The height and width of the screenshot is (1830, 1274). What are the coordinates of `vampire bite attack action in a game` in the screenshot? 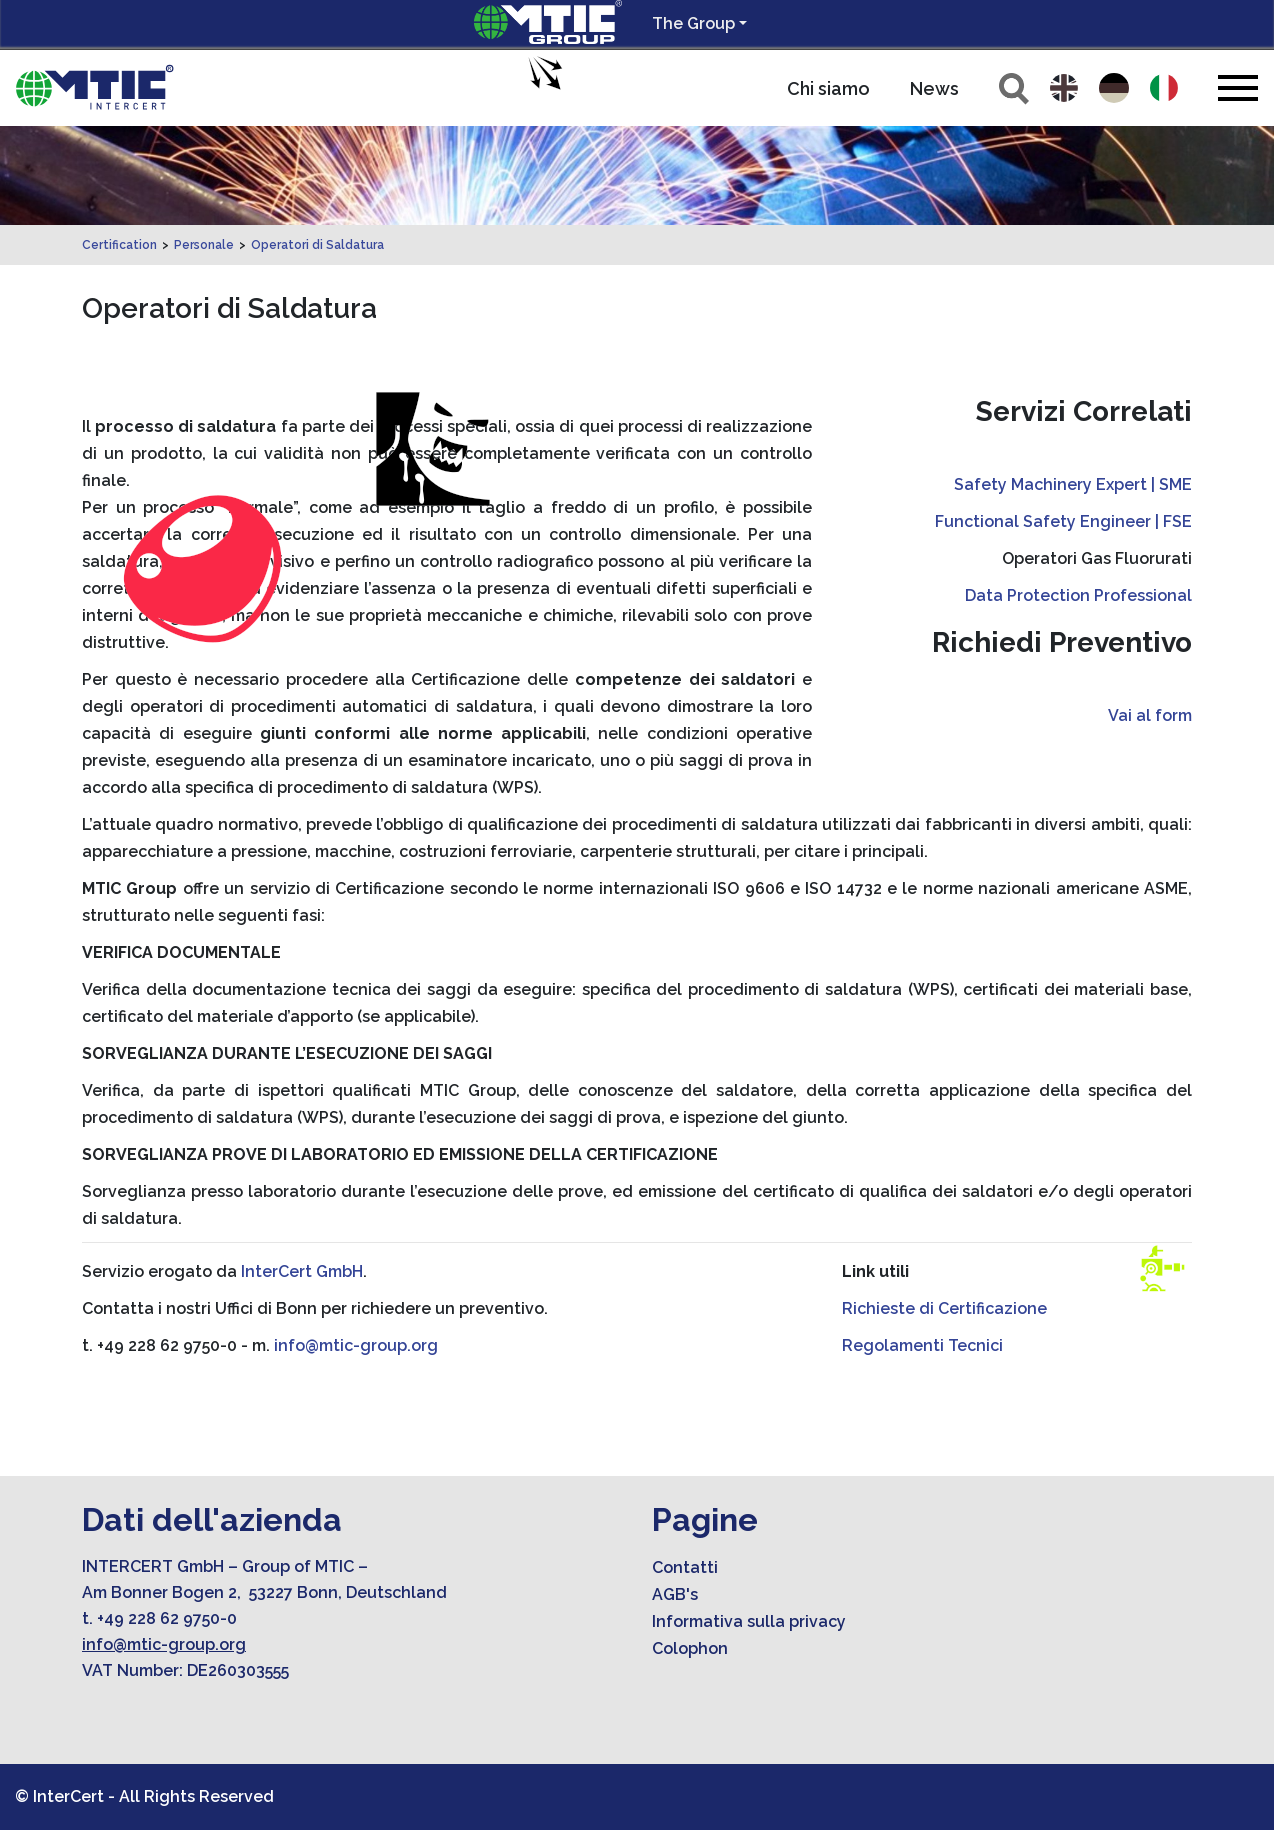 It's located at (433, 449).